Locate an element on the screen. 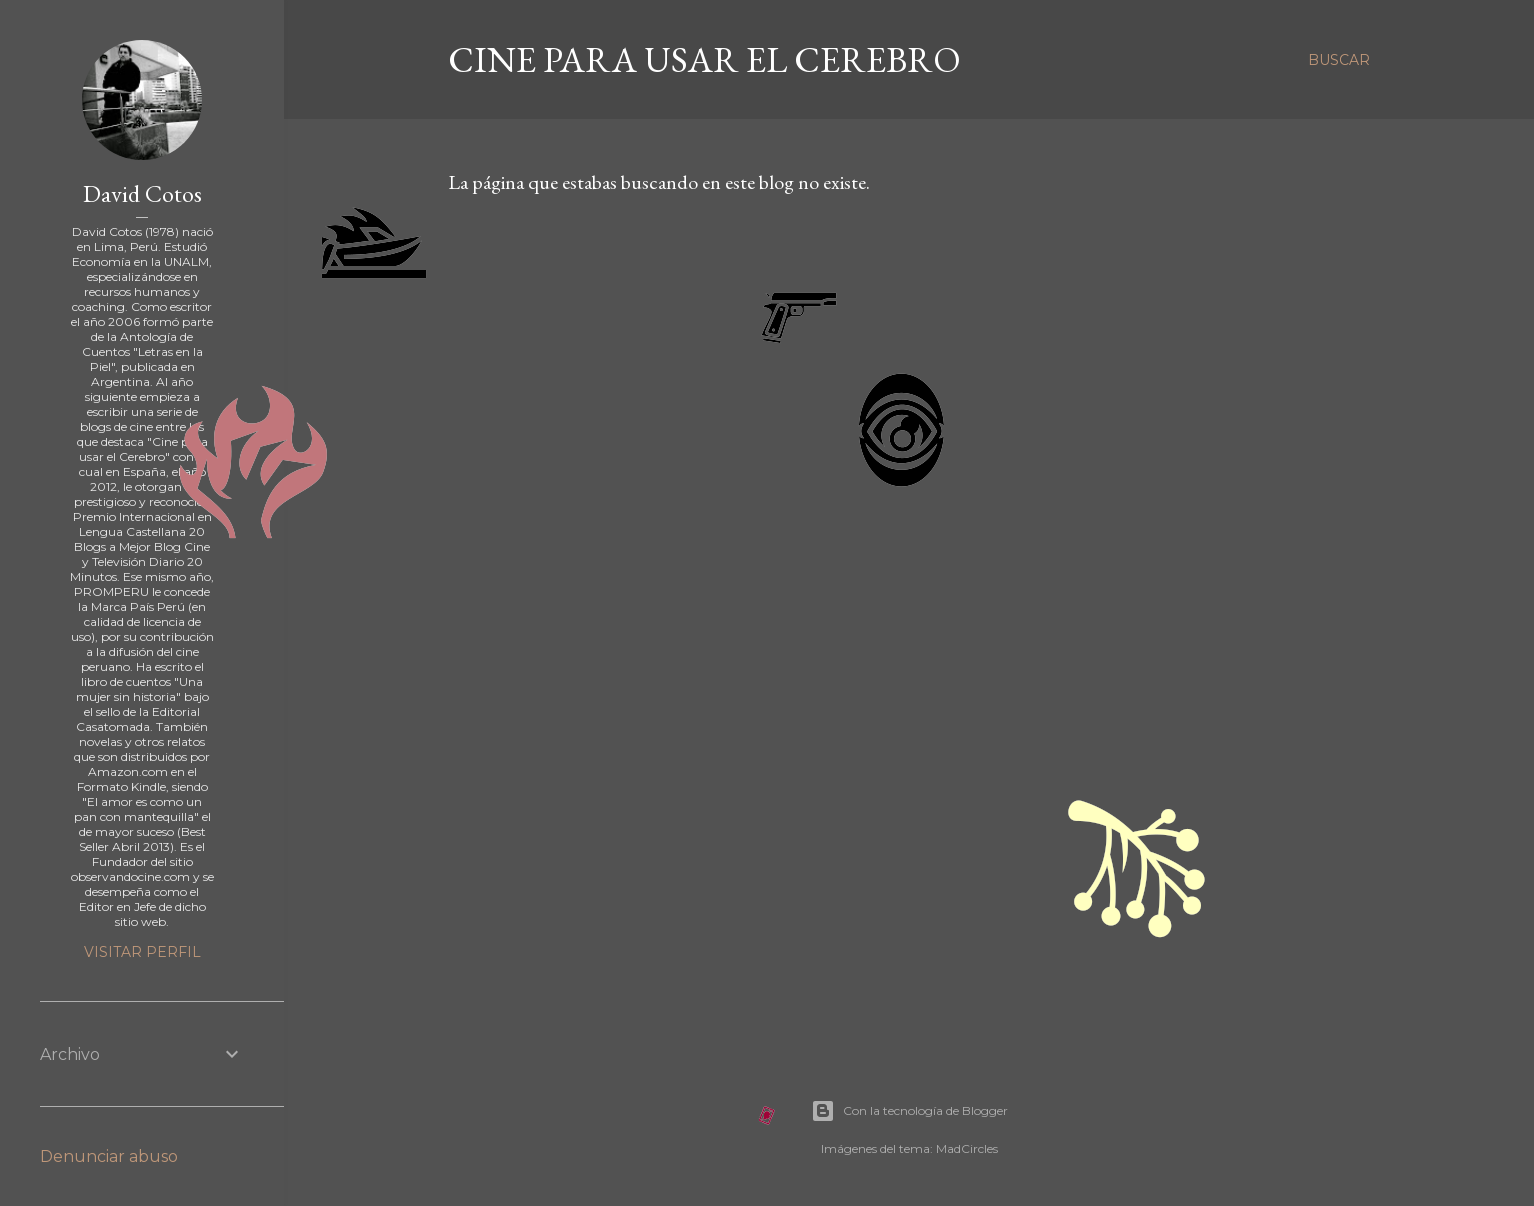 The height and width of the screenshot is (1206, 1534). elderberry ingredient or crafting material is located at coordinates (1136, 866).